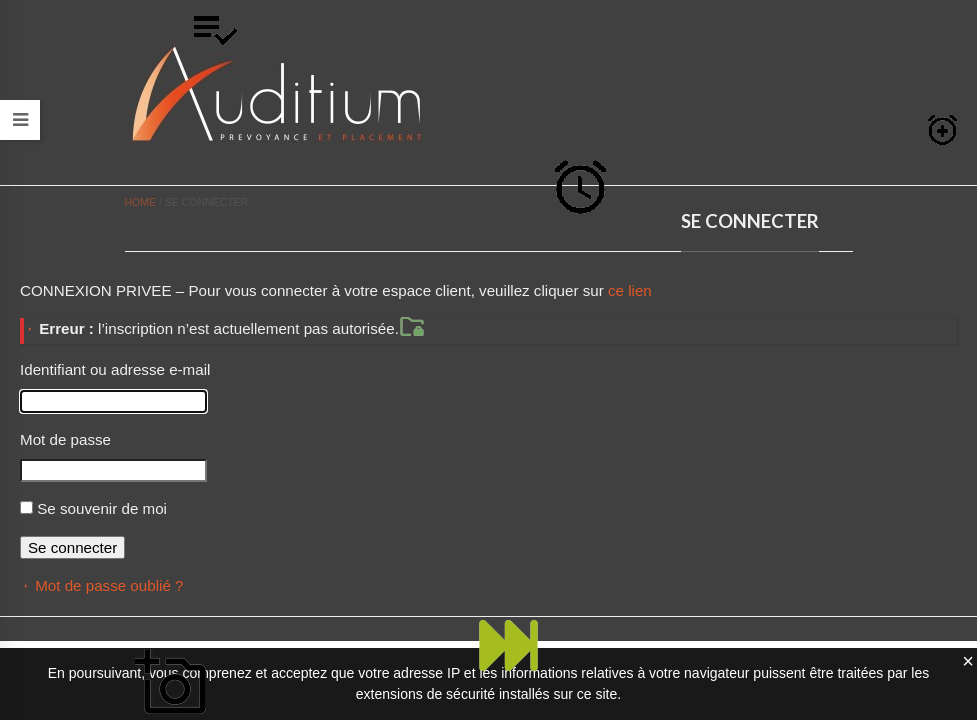  Describe the element at coordinates (508, 645) in the screenshot. I see `skip to next track` at that location.